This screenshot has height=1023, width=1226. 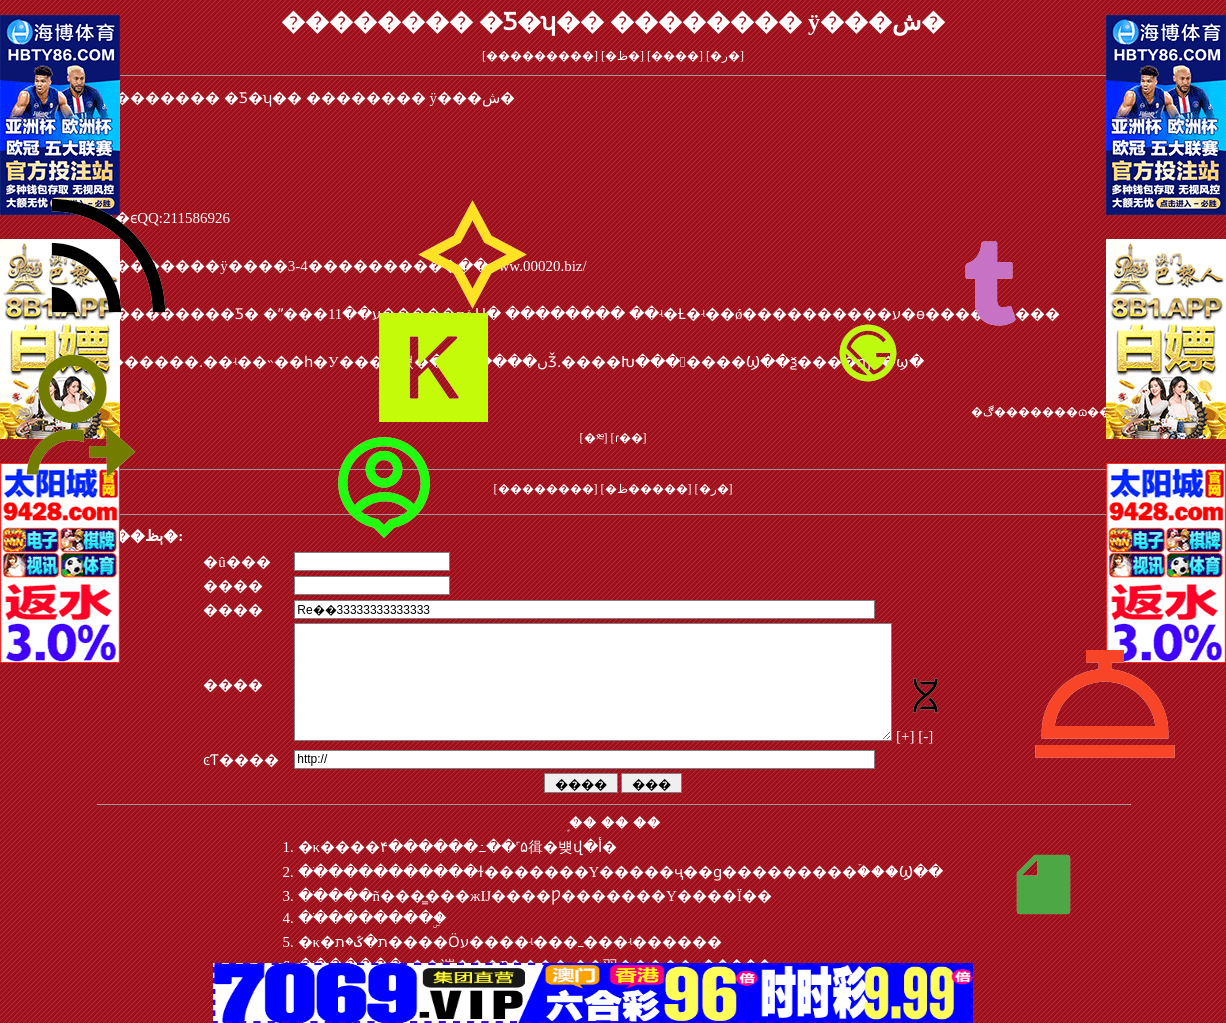 What do you see at coordinates (1043, 884) in the screenshot?
I see `view or open a document` at bounding box center [1043, 884].